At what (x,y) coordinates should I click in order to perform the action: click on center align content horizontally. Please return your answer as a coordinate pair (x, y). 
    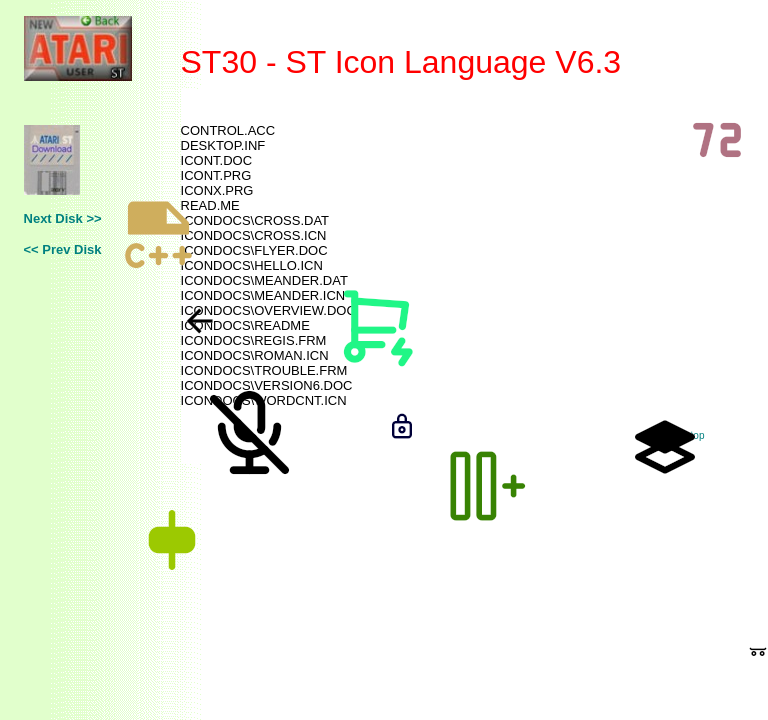
    Looking at the image, I should click on (172, 540).